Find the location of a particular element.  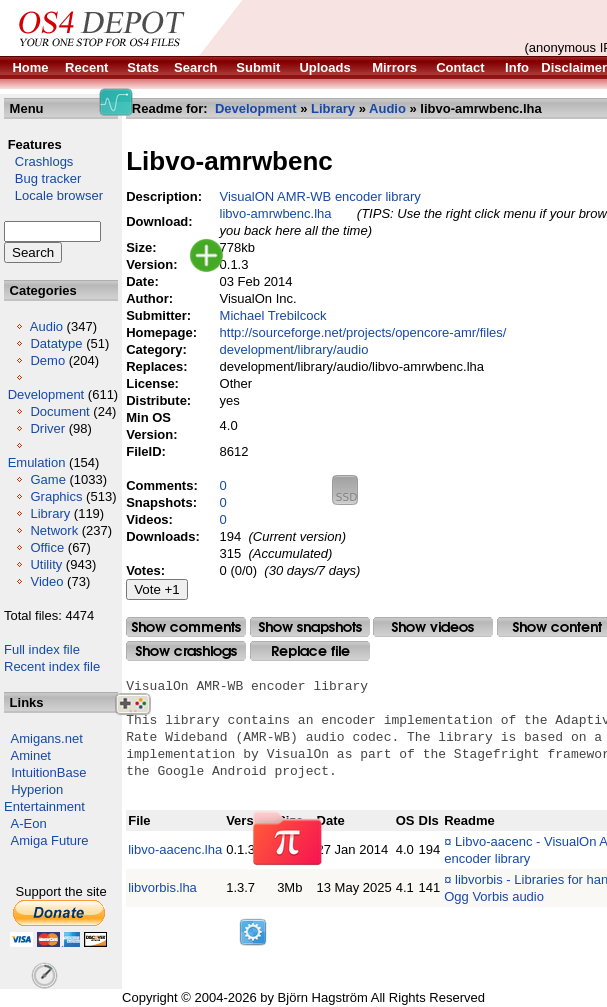

open mathematics folder is located at coordinates (287, 840).